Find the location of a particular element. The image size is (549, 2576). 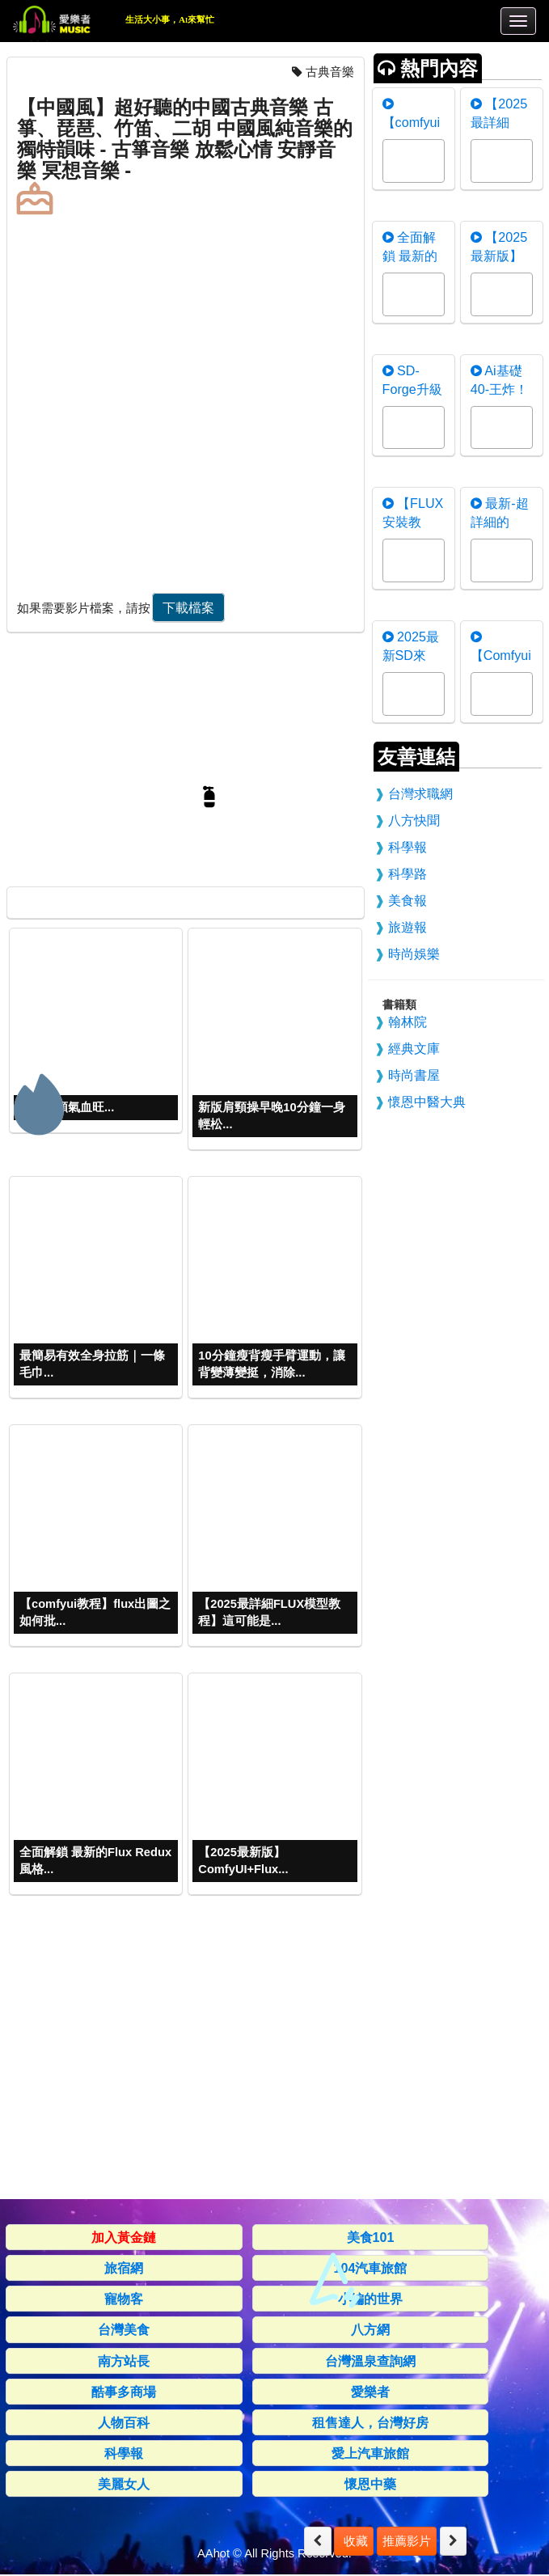

view birthday or celebration reminders is located at coordinates (35, 198).